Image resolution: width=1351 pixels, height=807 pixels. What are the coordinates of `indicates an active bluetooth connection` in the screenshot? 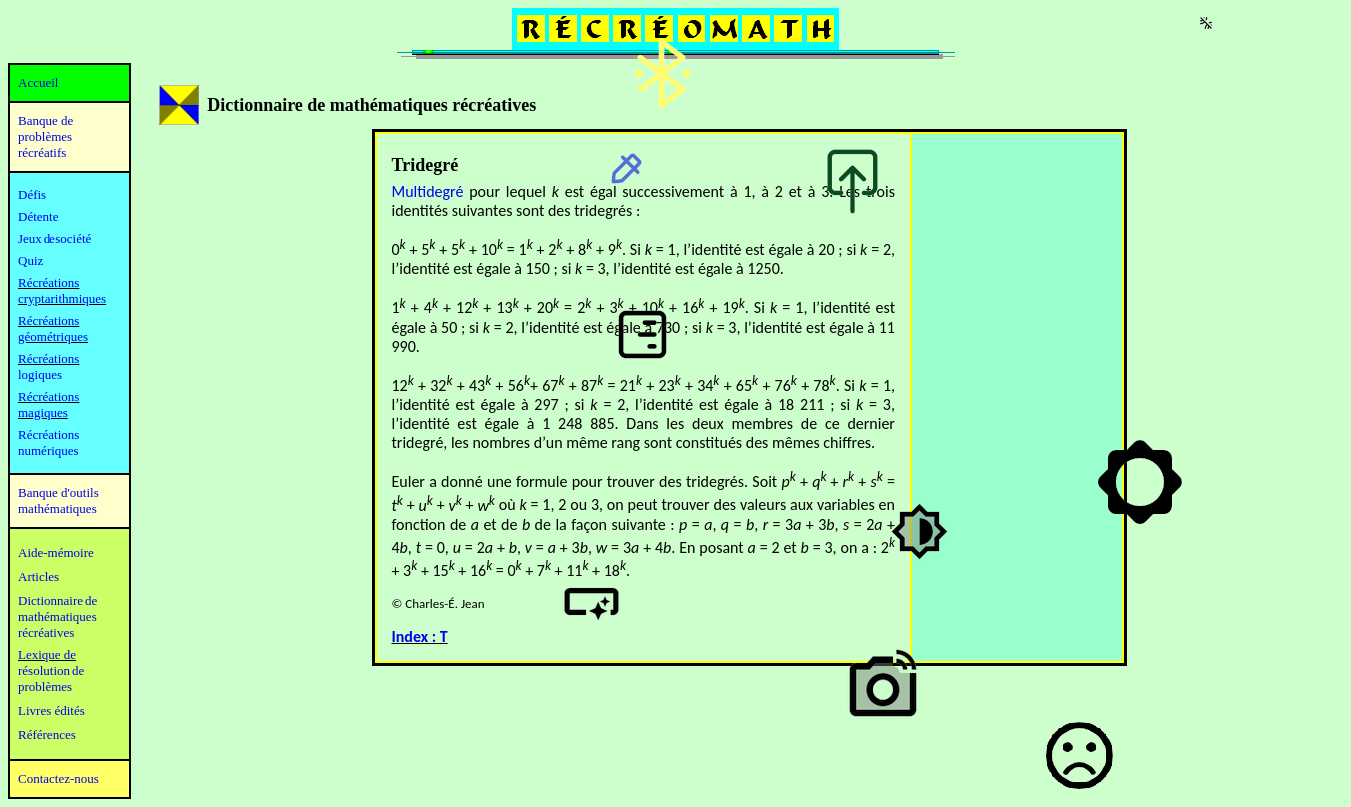 It's located at (661, 73).